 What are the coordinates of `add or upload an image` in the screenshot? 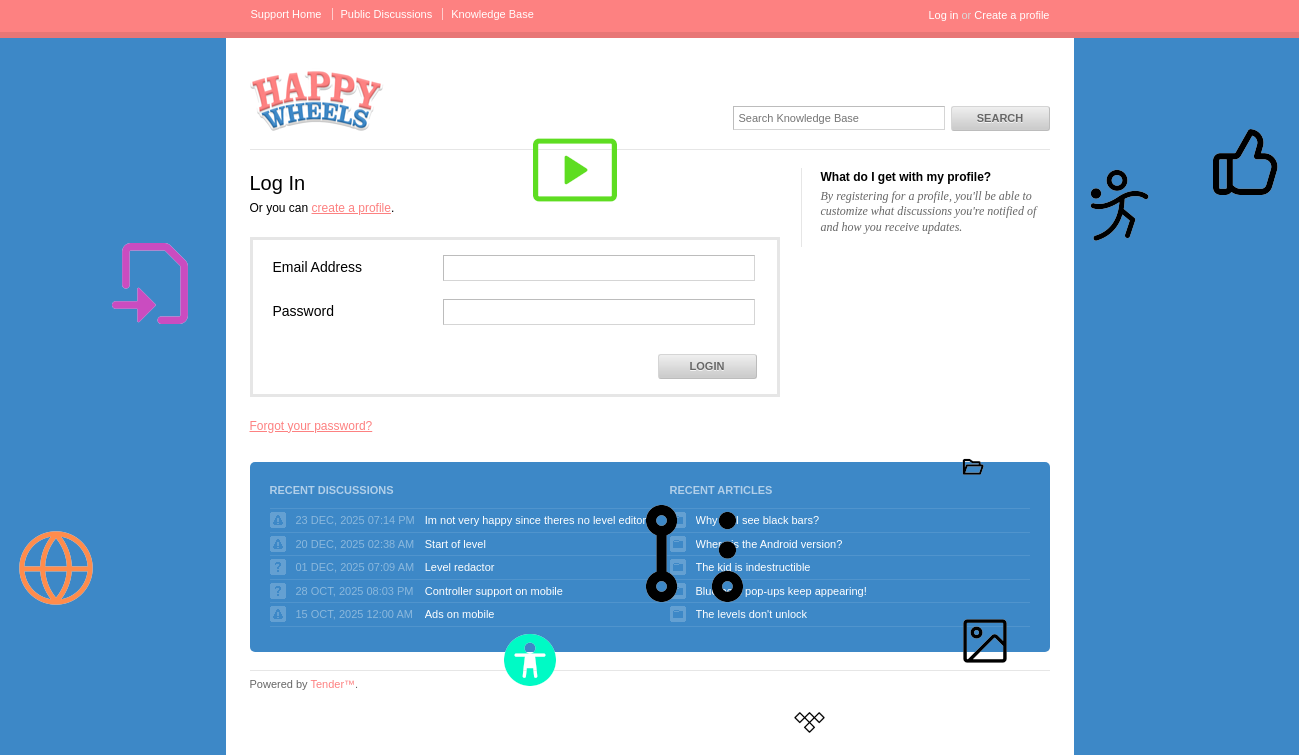 It's located at (985, 641).